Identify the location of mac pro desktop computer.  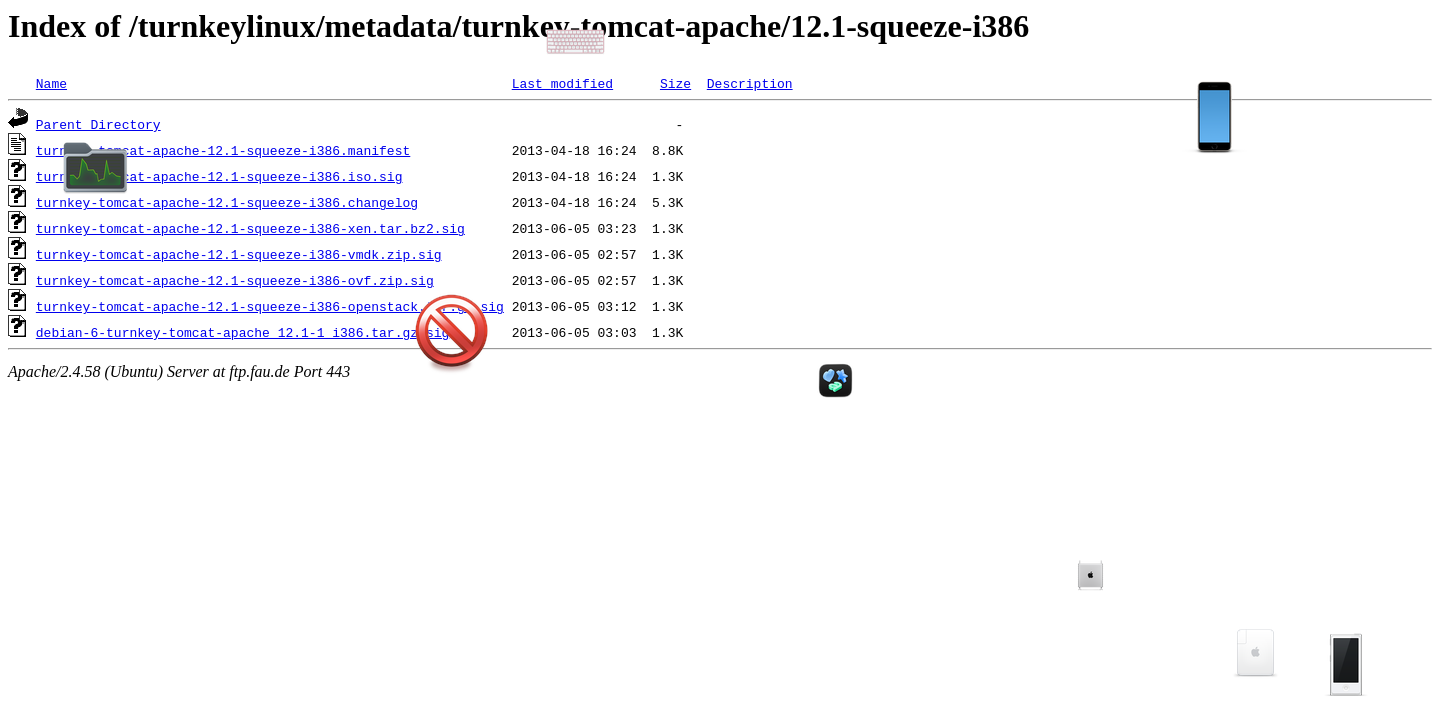
(1090, 575).